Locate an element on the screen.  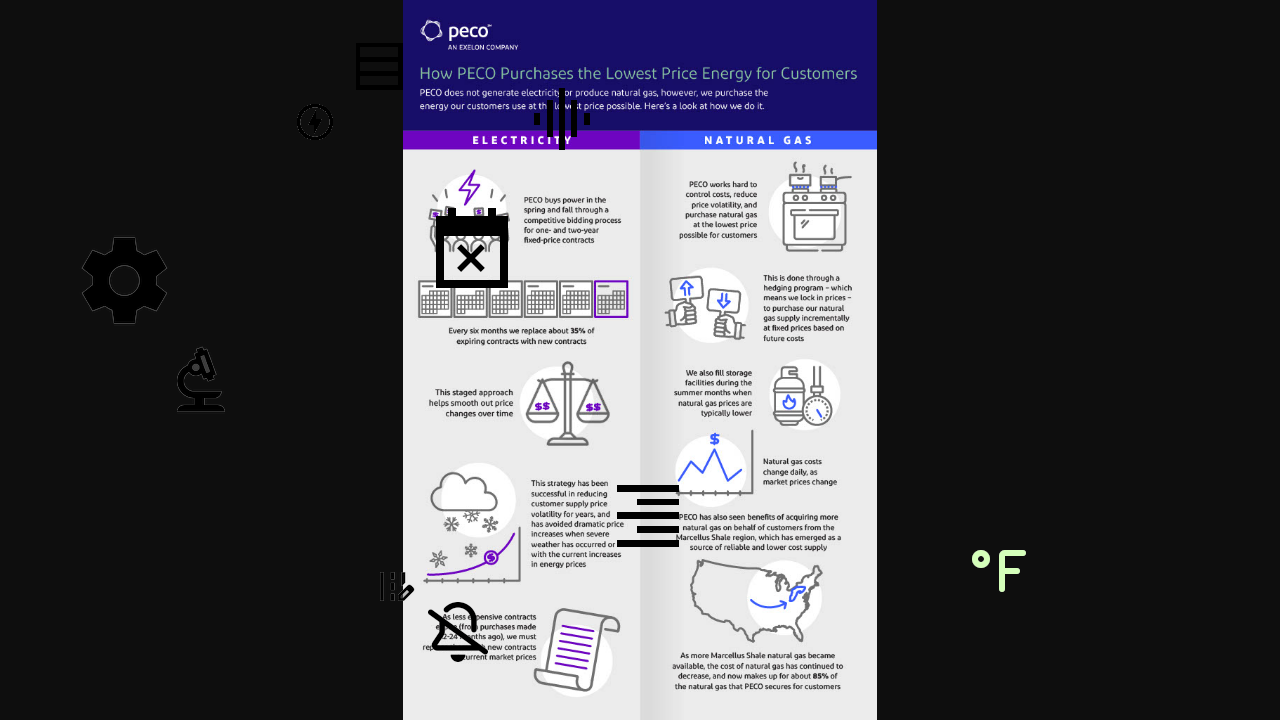
access audio equalizer settings is located at coordinates (562, 119).